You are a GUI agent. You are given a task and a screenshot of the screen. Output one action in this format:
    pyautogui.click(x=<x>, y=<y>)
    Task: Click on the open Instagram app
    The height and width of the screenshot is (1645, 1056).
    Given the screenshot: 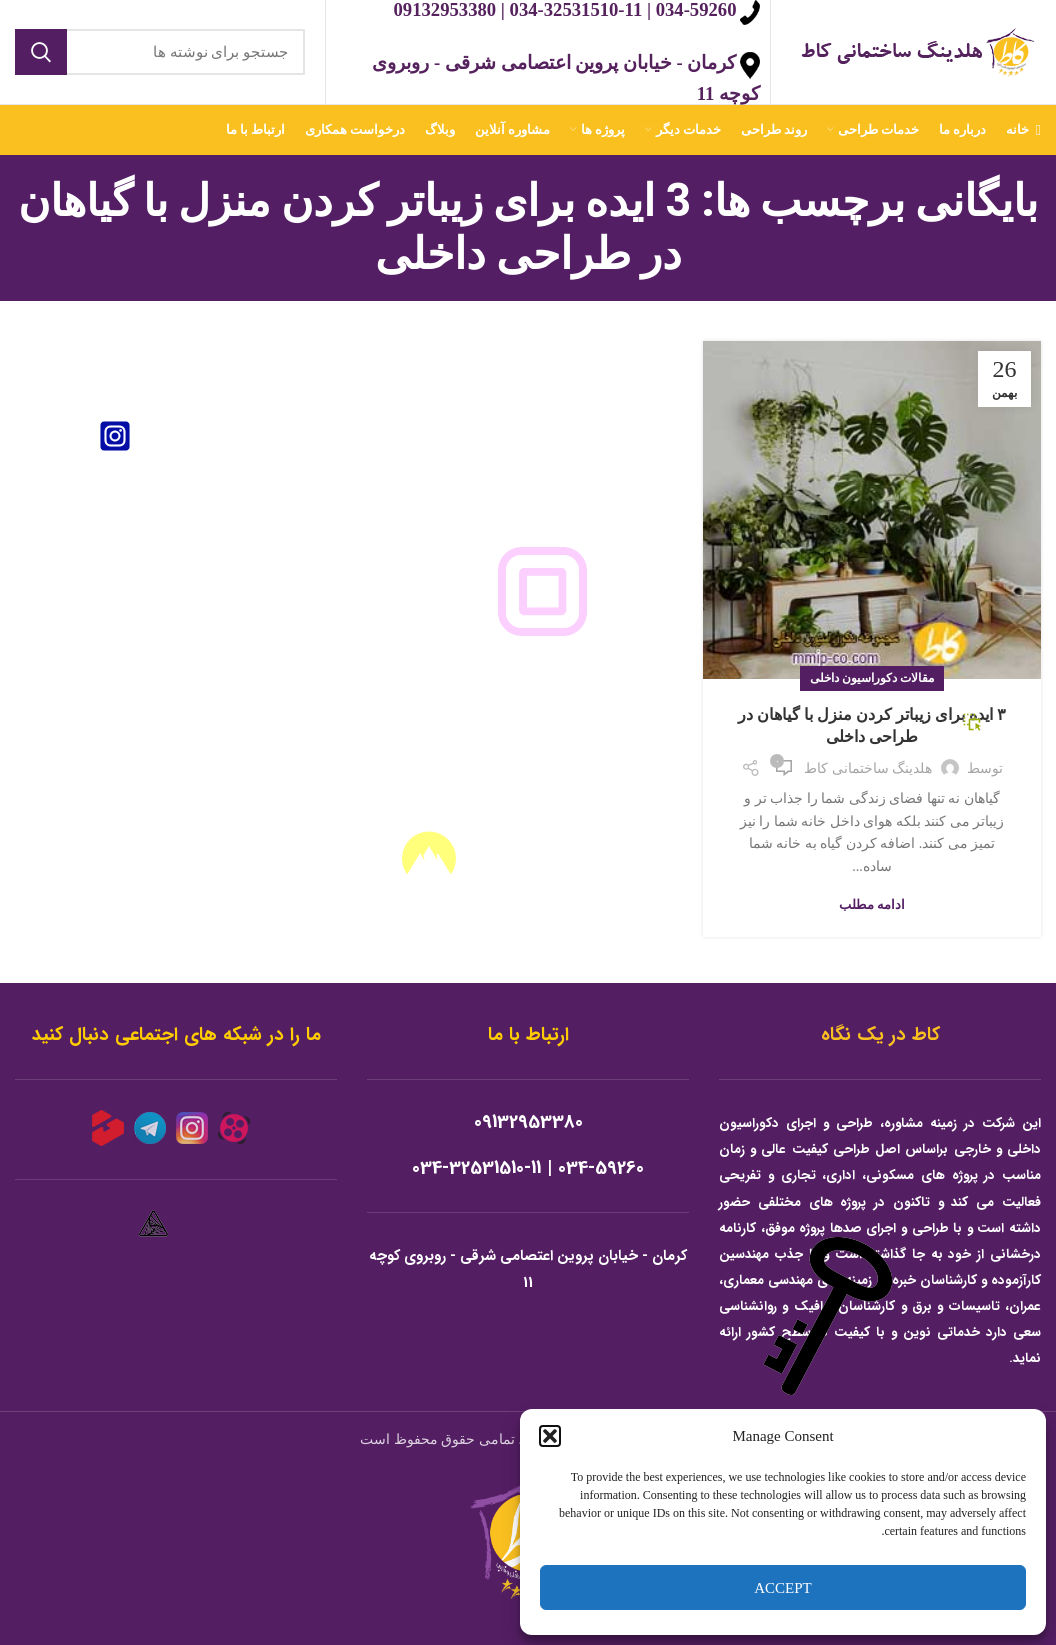 What is the action you would take?
    pyautogui.click(x=115, y=436)
    